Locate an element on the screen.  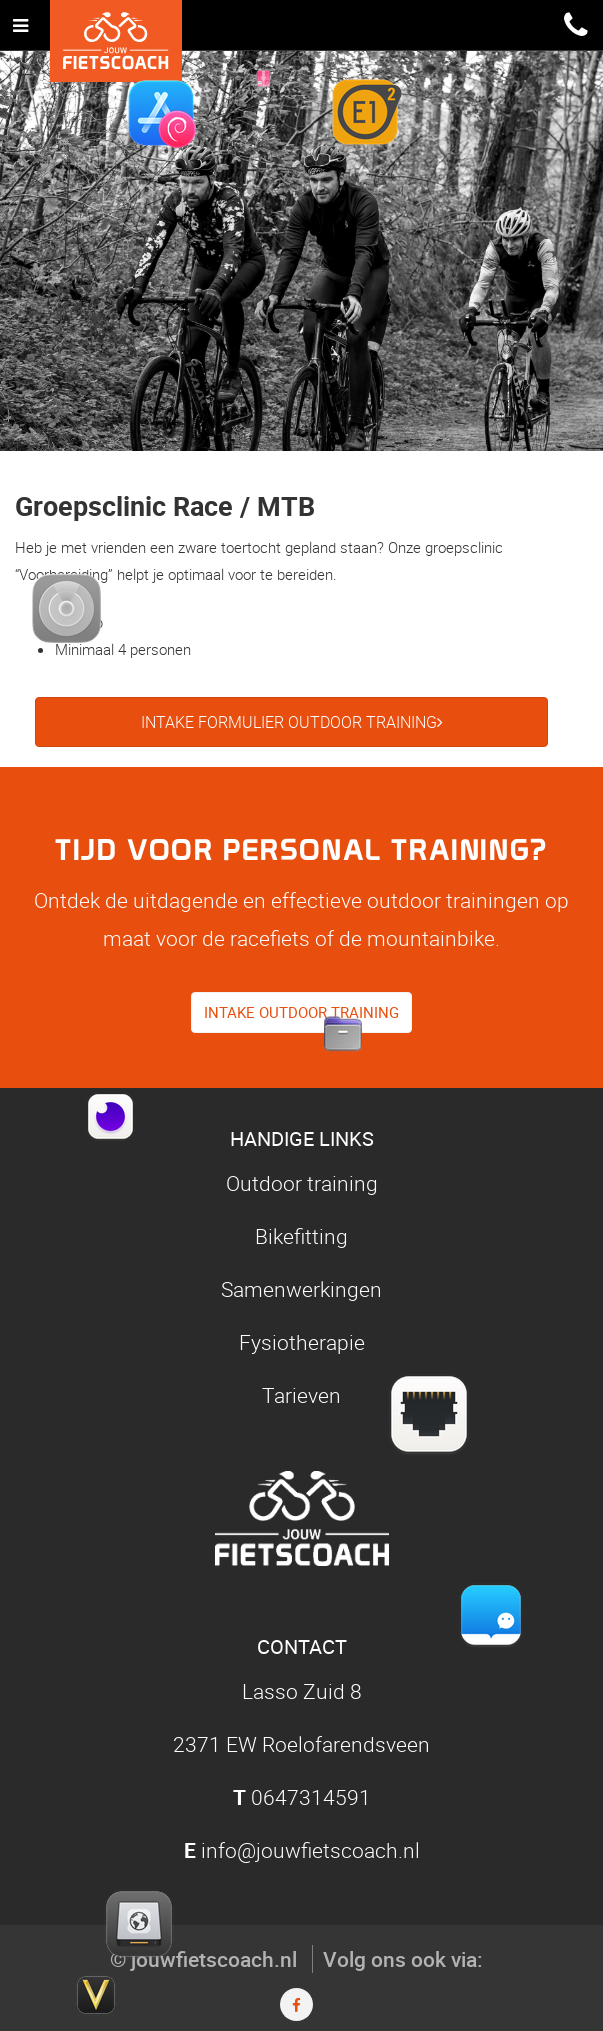
launch Civilization V game is located at coordinates (96, 1995).